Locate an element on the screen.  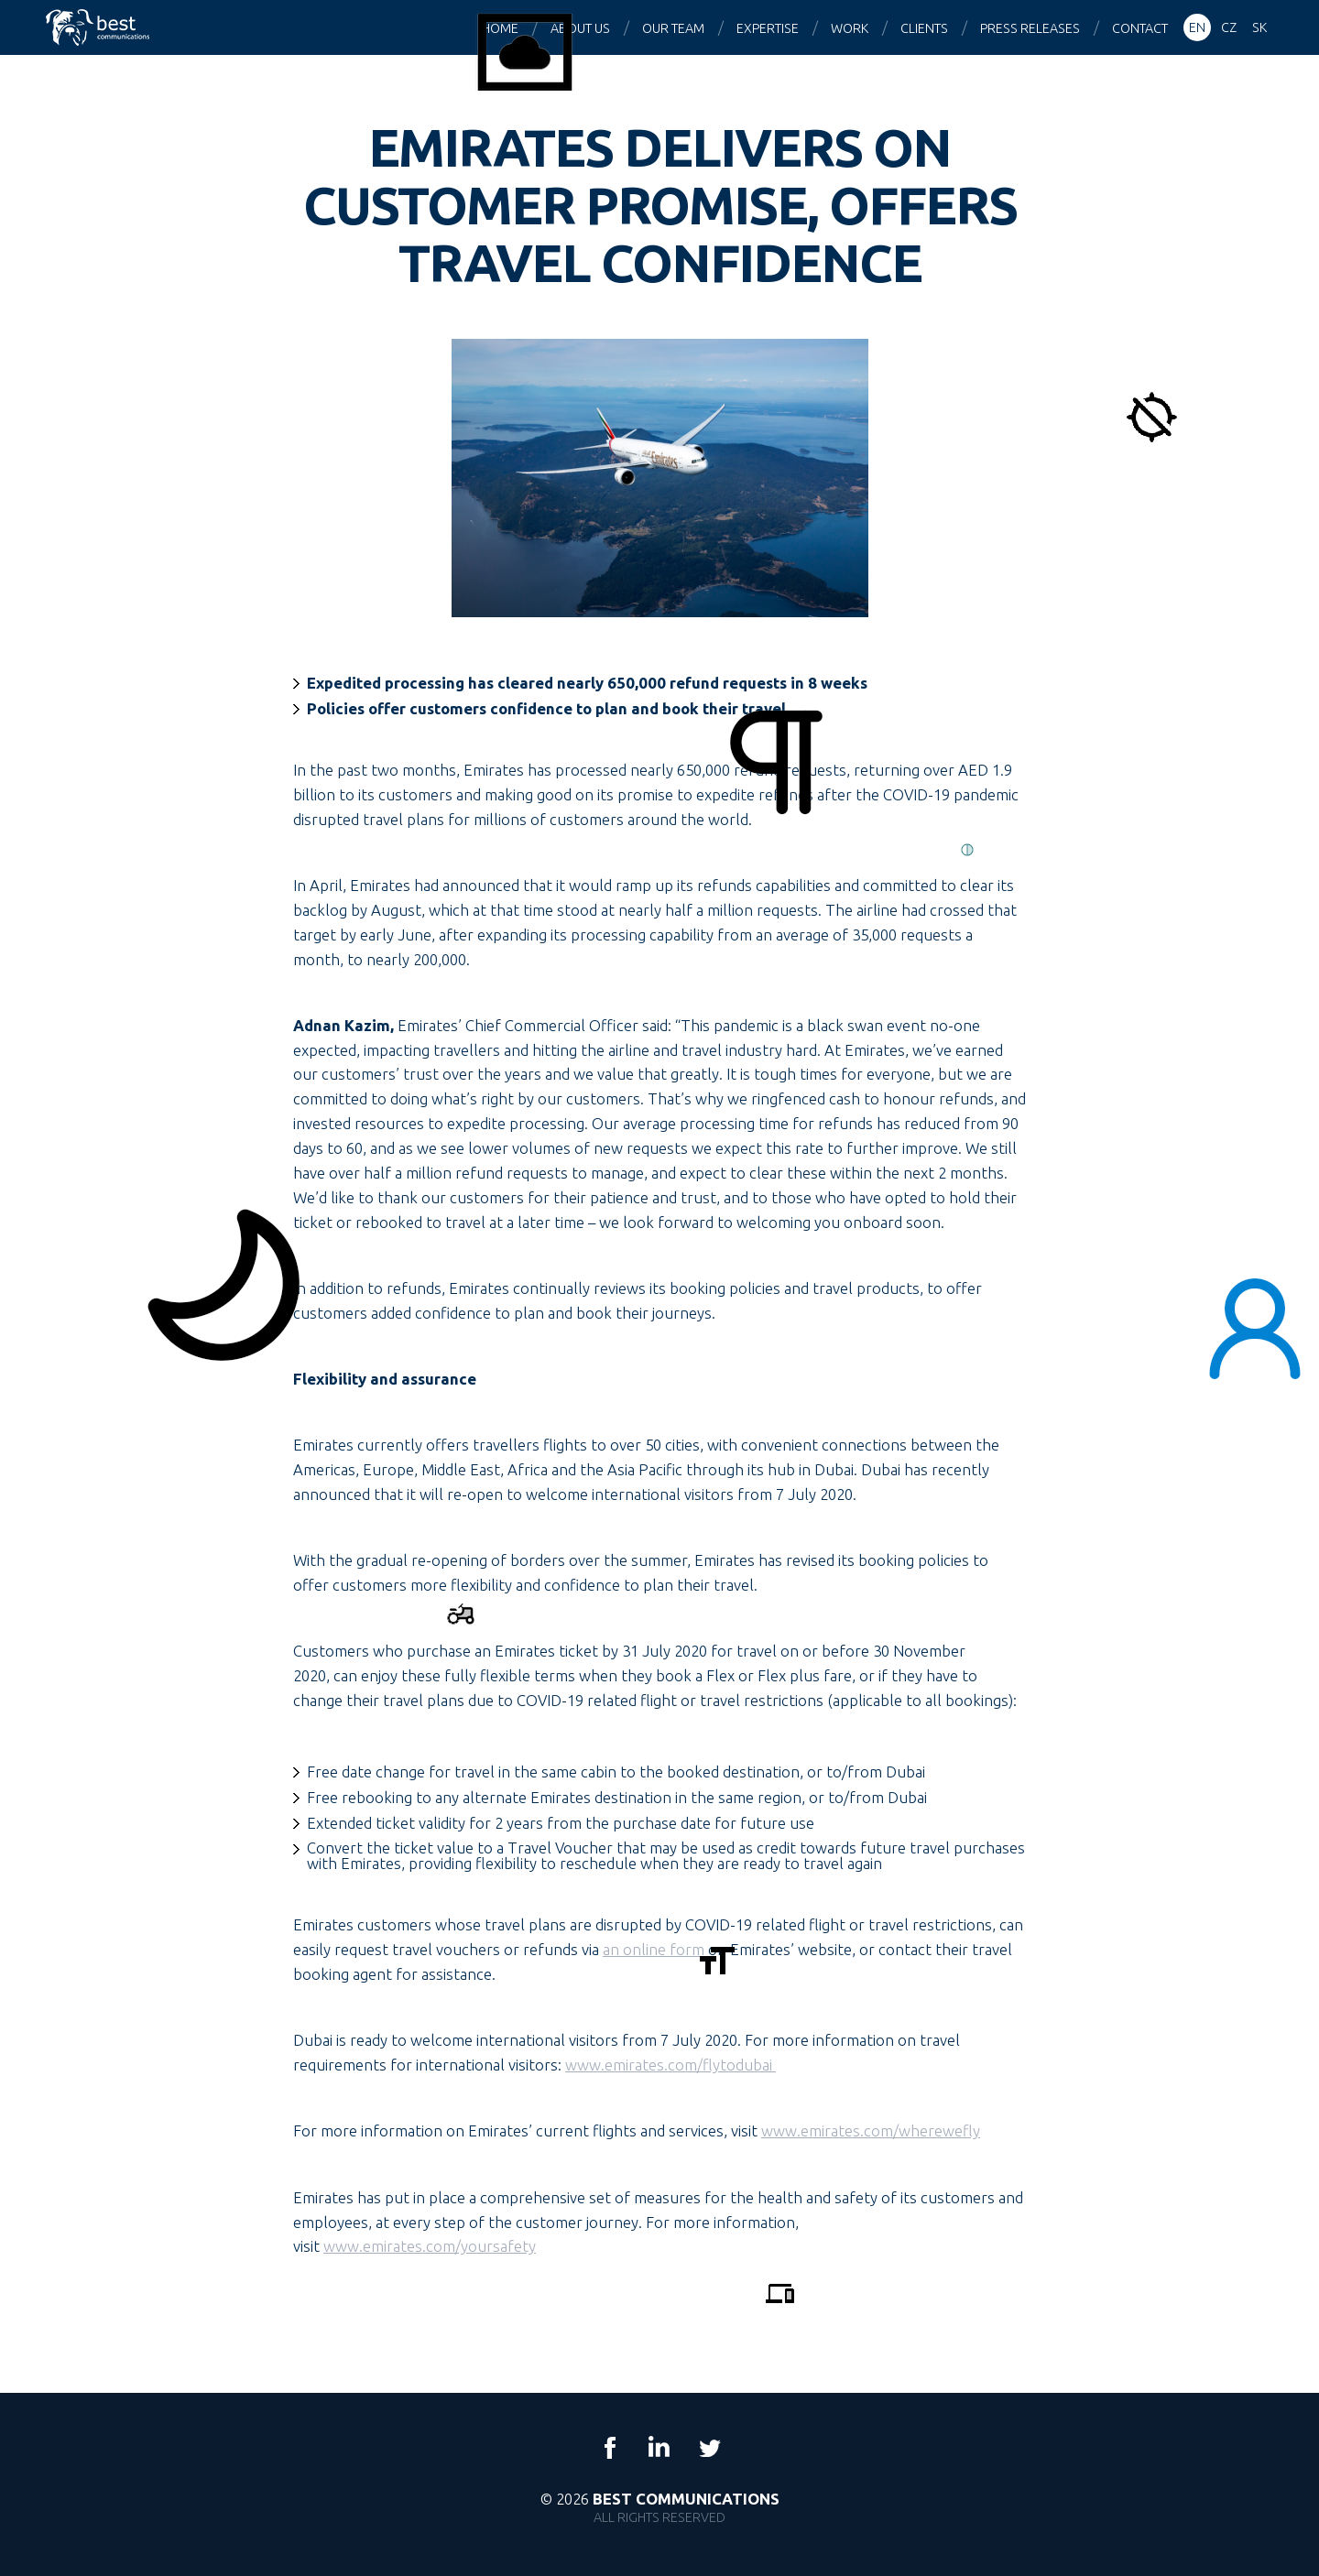
toggle paragraph formatting options is located at coordinates (776, 762).